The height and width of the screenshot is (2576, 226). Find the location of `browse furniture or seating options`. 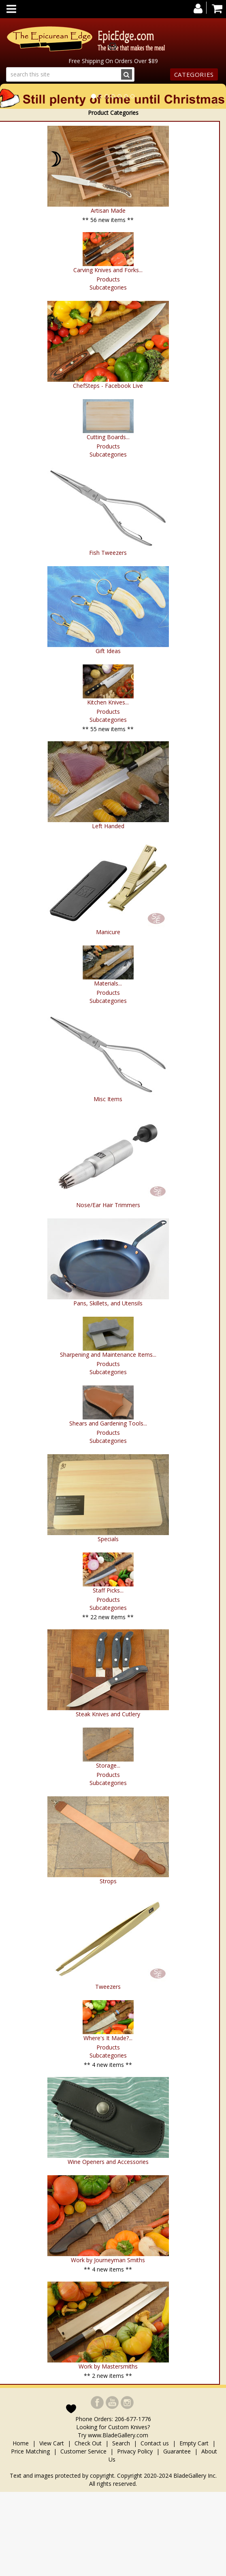

browse furniture or seating options is located at coordinates (113, 47).